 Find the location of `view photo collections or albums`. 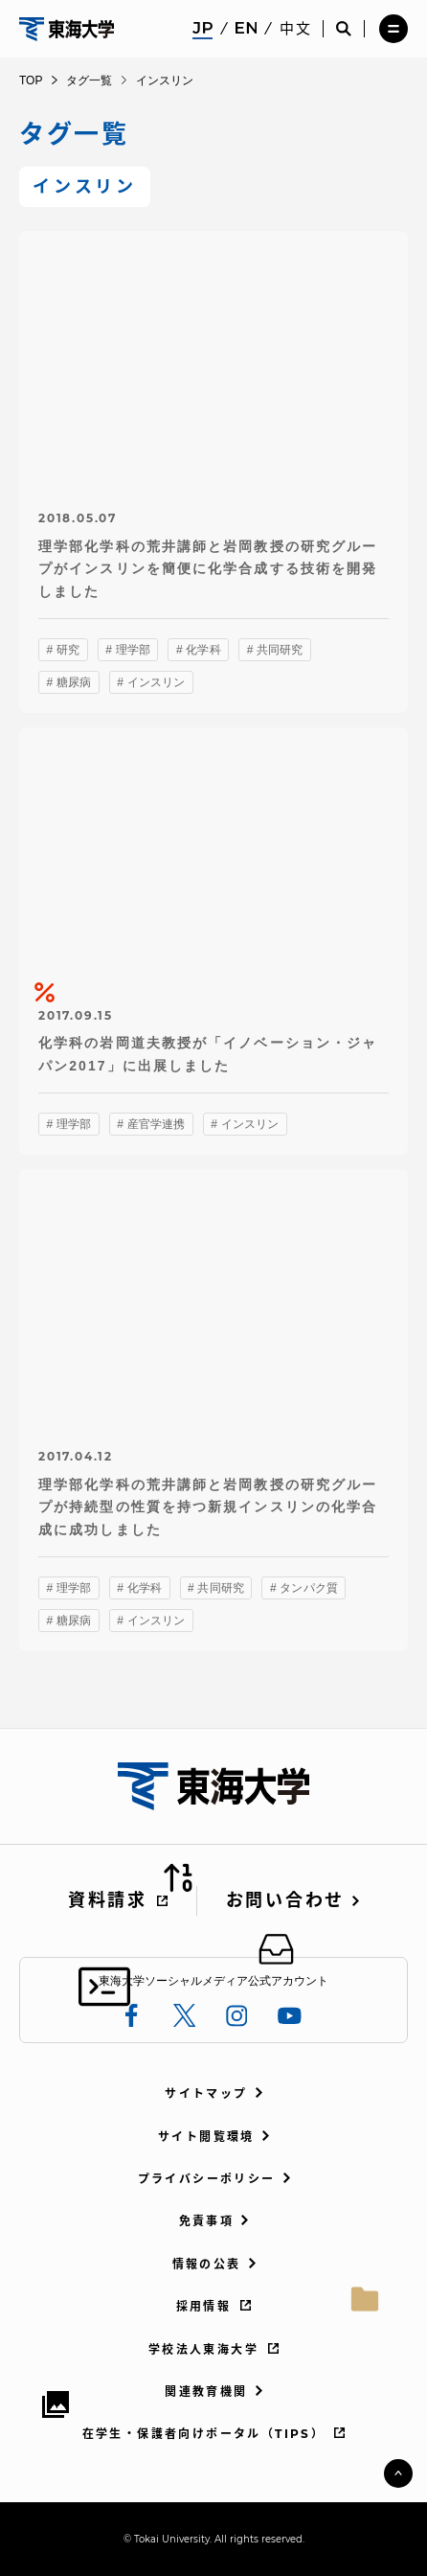

view photo collections or albums is located at coordinates (56, 2404).